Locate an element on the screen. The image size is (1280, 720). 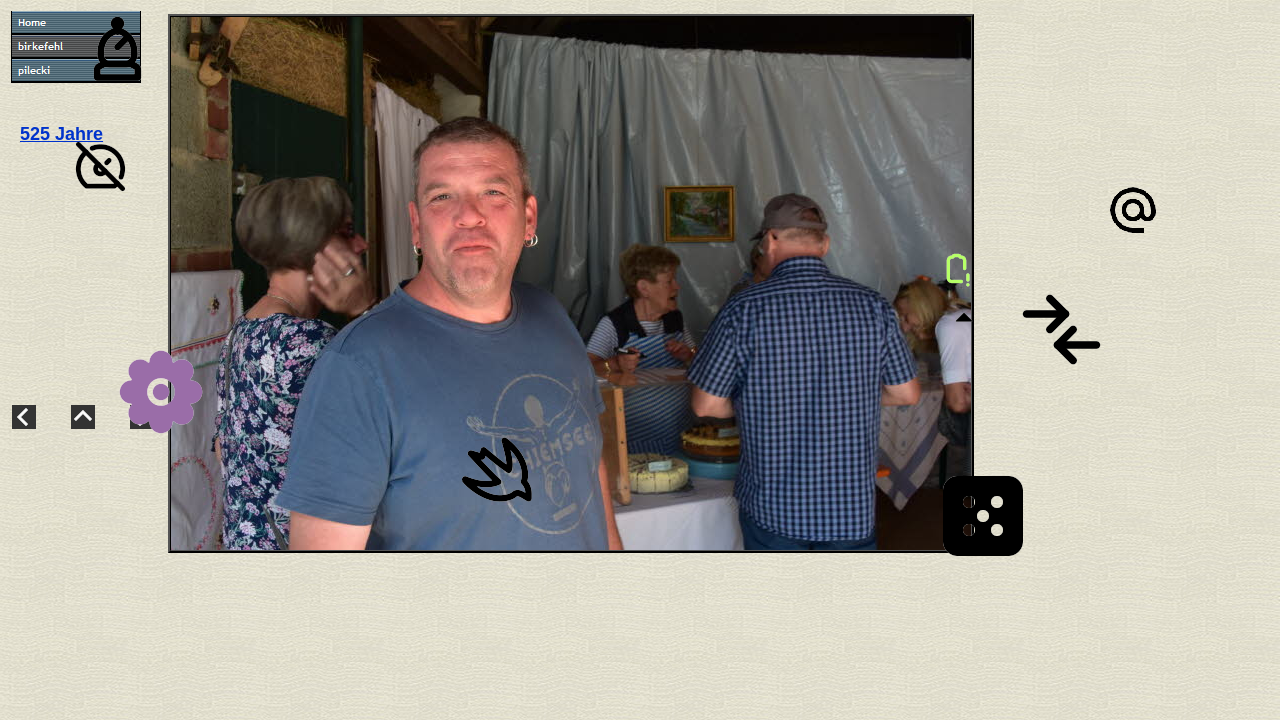
compare or show differences between items is located at coordinates (1061, 329).